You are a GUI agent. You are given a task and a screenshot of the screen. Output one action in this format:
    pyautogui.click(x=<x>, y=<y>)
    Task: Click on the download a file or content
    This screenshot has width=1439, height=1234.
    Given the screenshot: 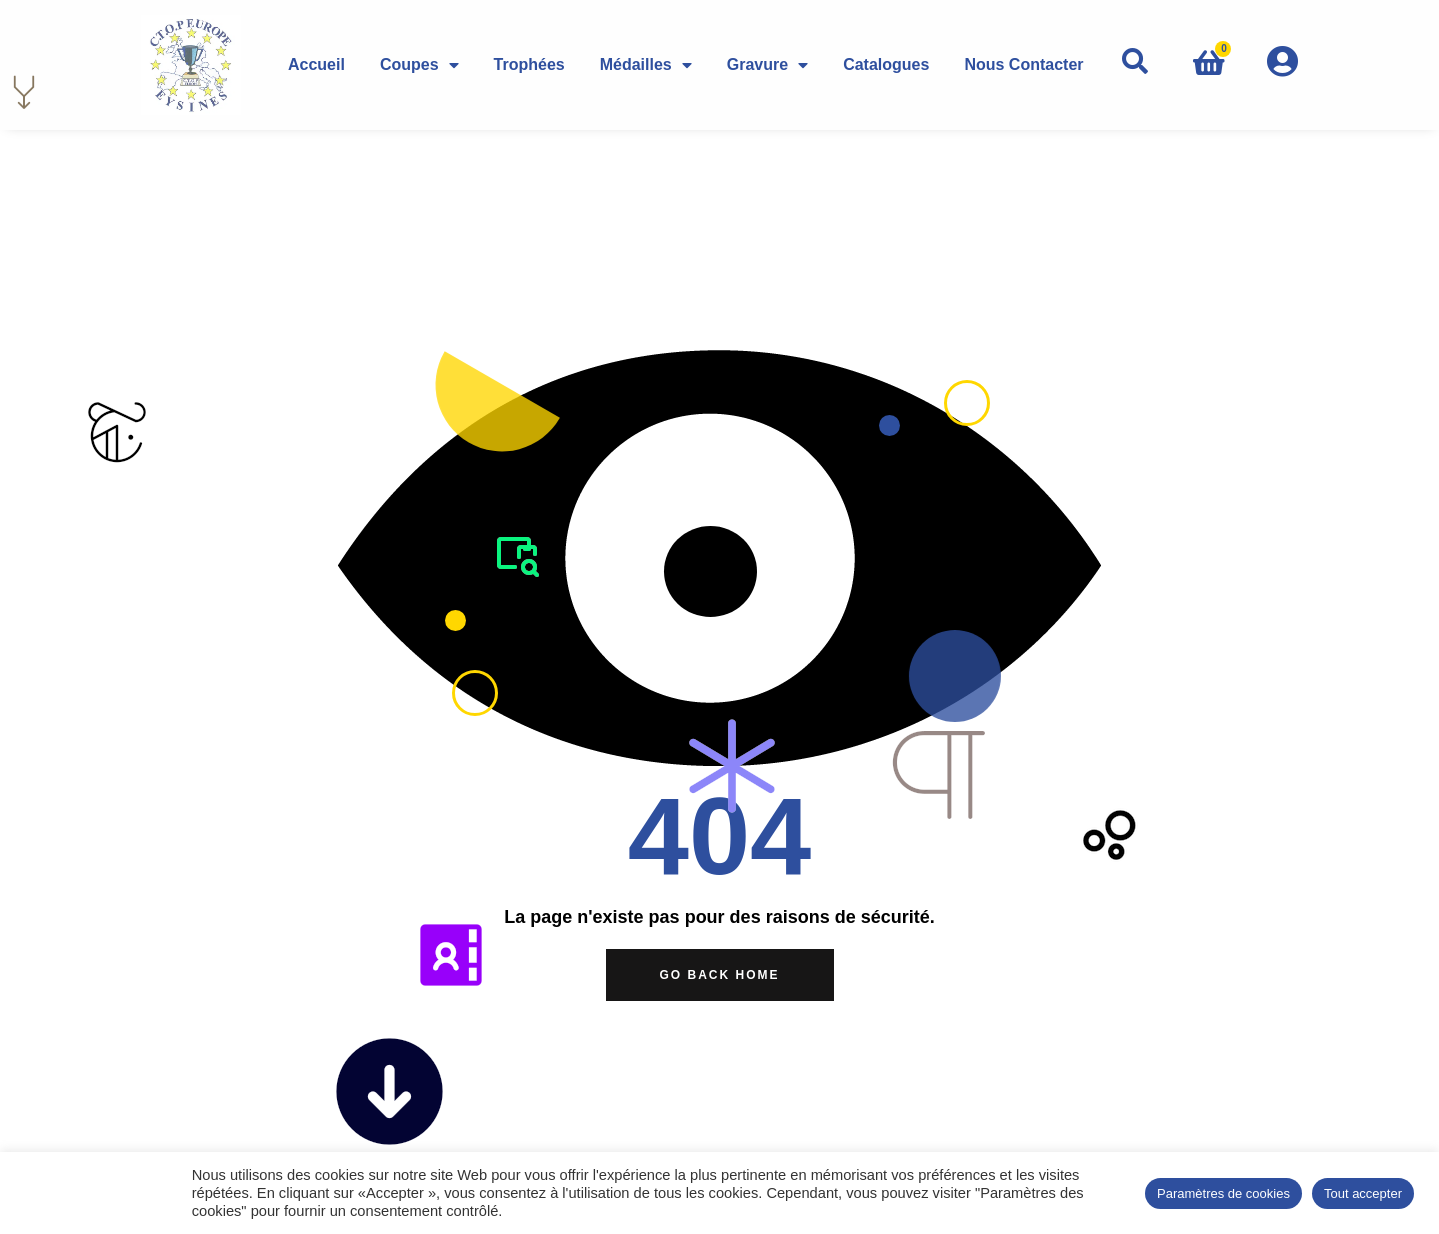 What is the action you would take?
    pyautogui.click(x=389, y=1091)
    